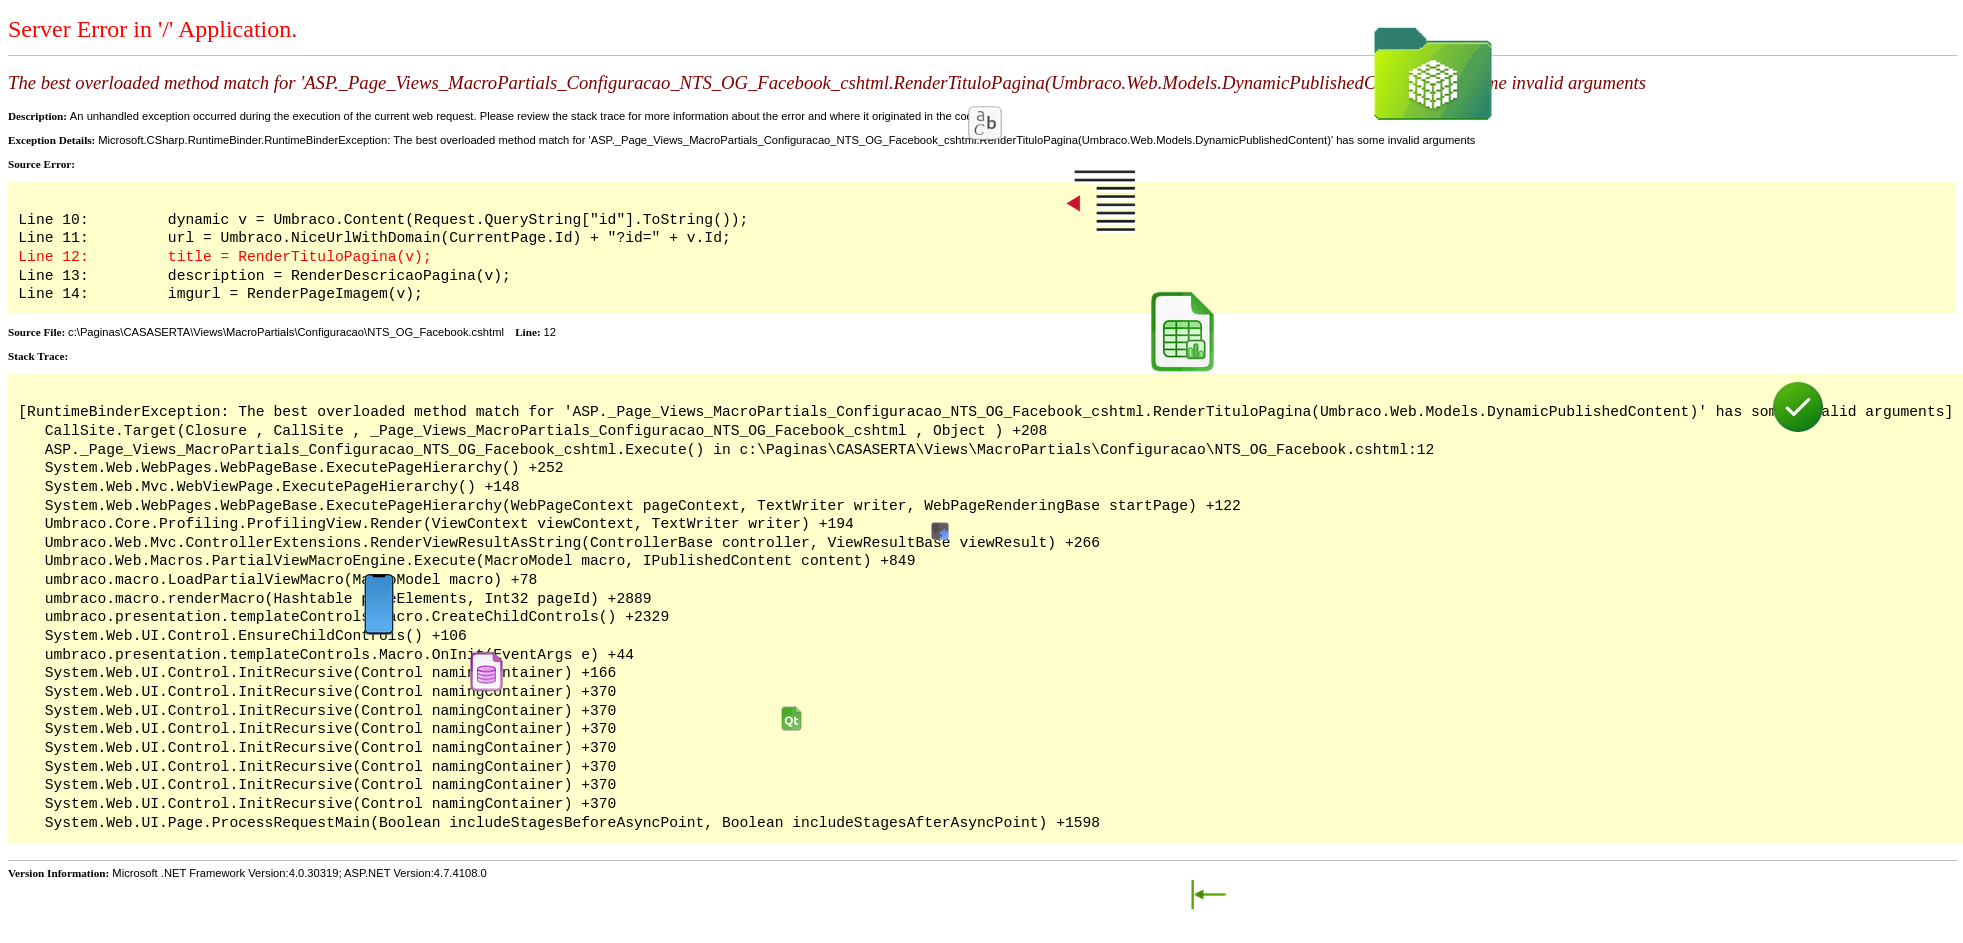 This screenshot has height=943, width=1963. Describe the element at coordinates (486, 671) in the screenshot. I see `libreoffice base database template file` at that location.